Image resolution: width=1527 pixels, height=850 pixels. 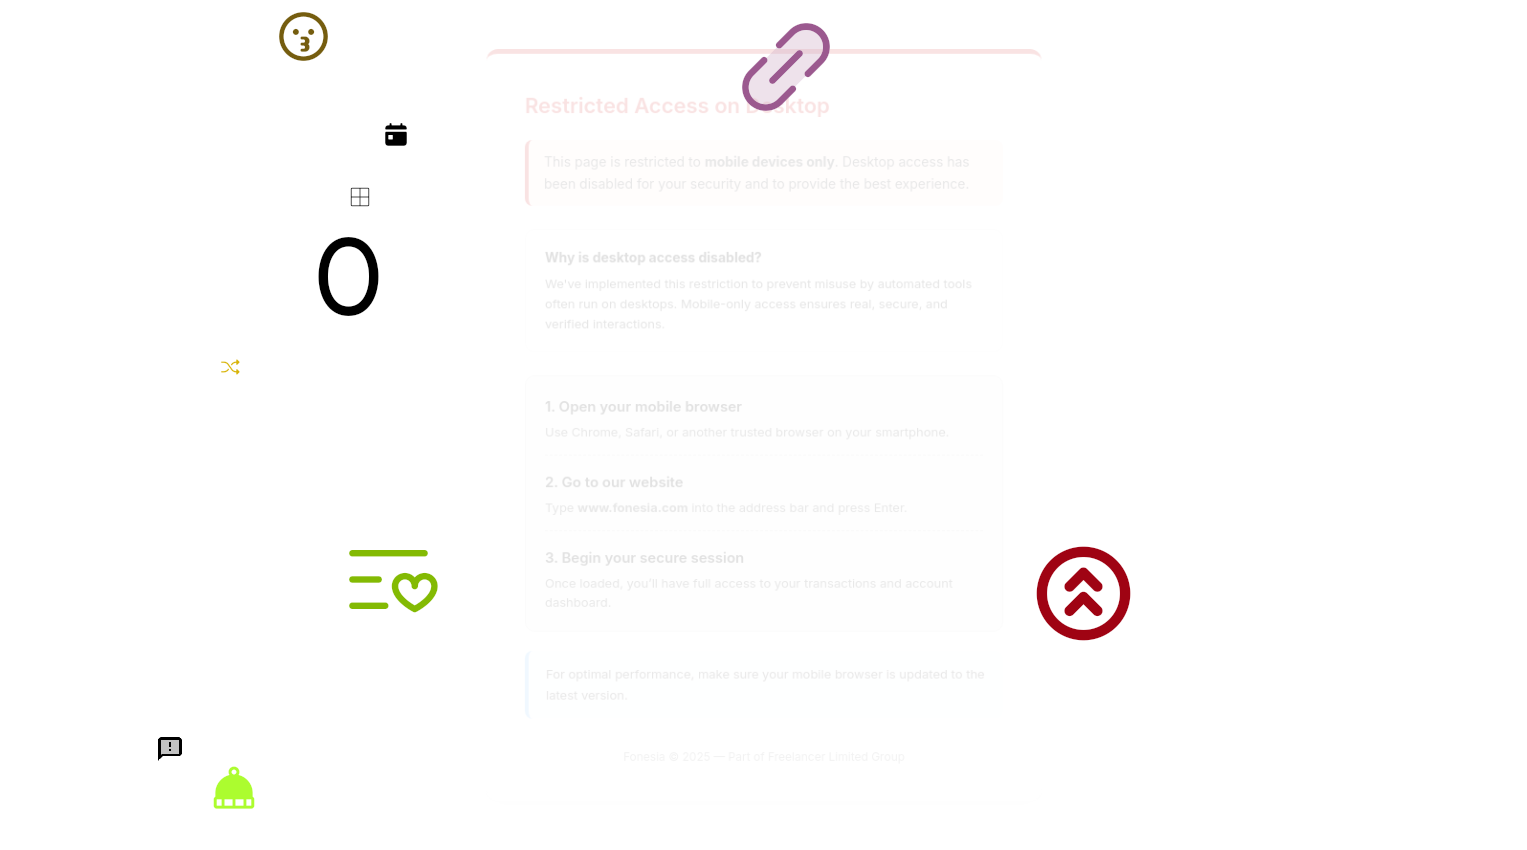 I want to click on indicates zero items or empty count, so click(x=348, y=276).